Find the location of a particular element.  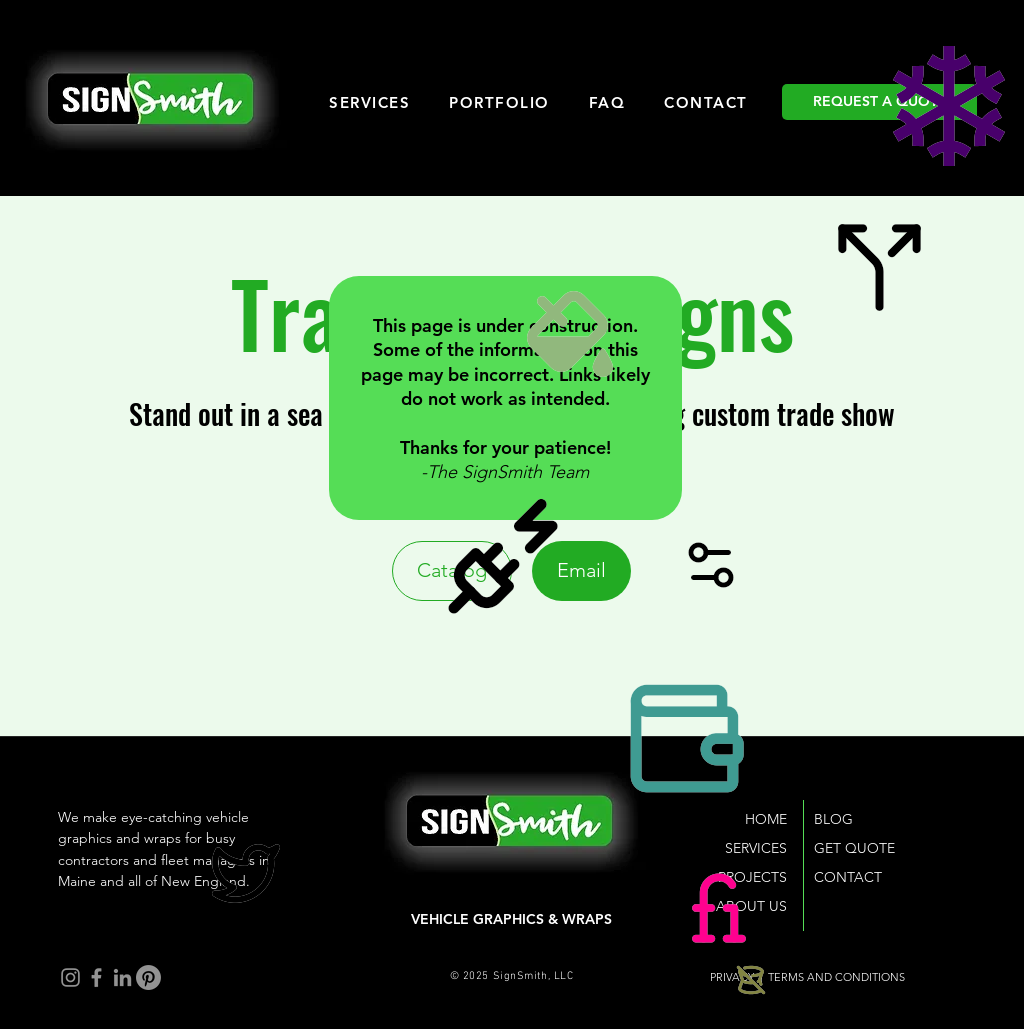

indicates cold or winter weather conditions is located at coordinates (949, 106).